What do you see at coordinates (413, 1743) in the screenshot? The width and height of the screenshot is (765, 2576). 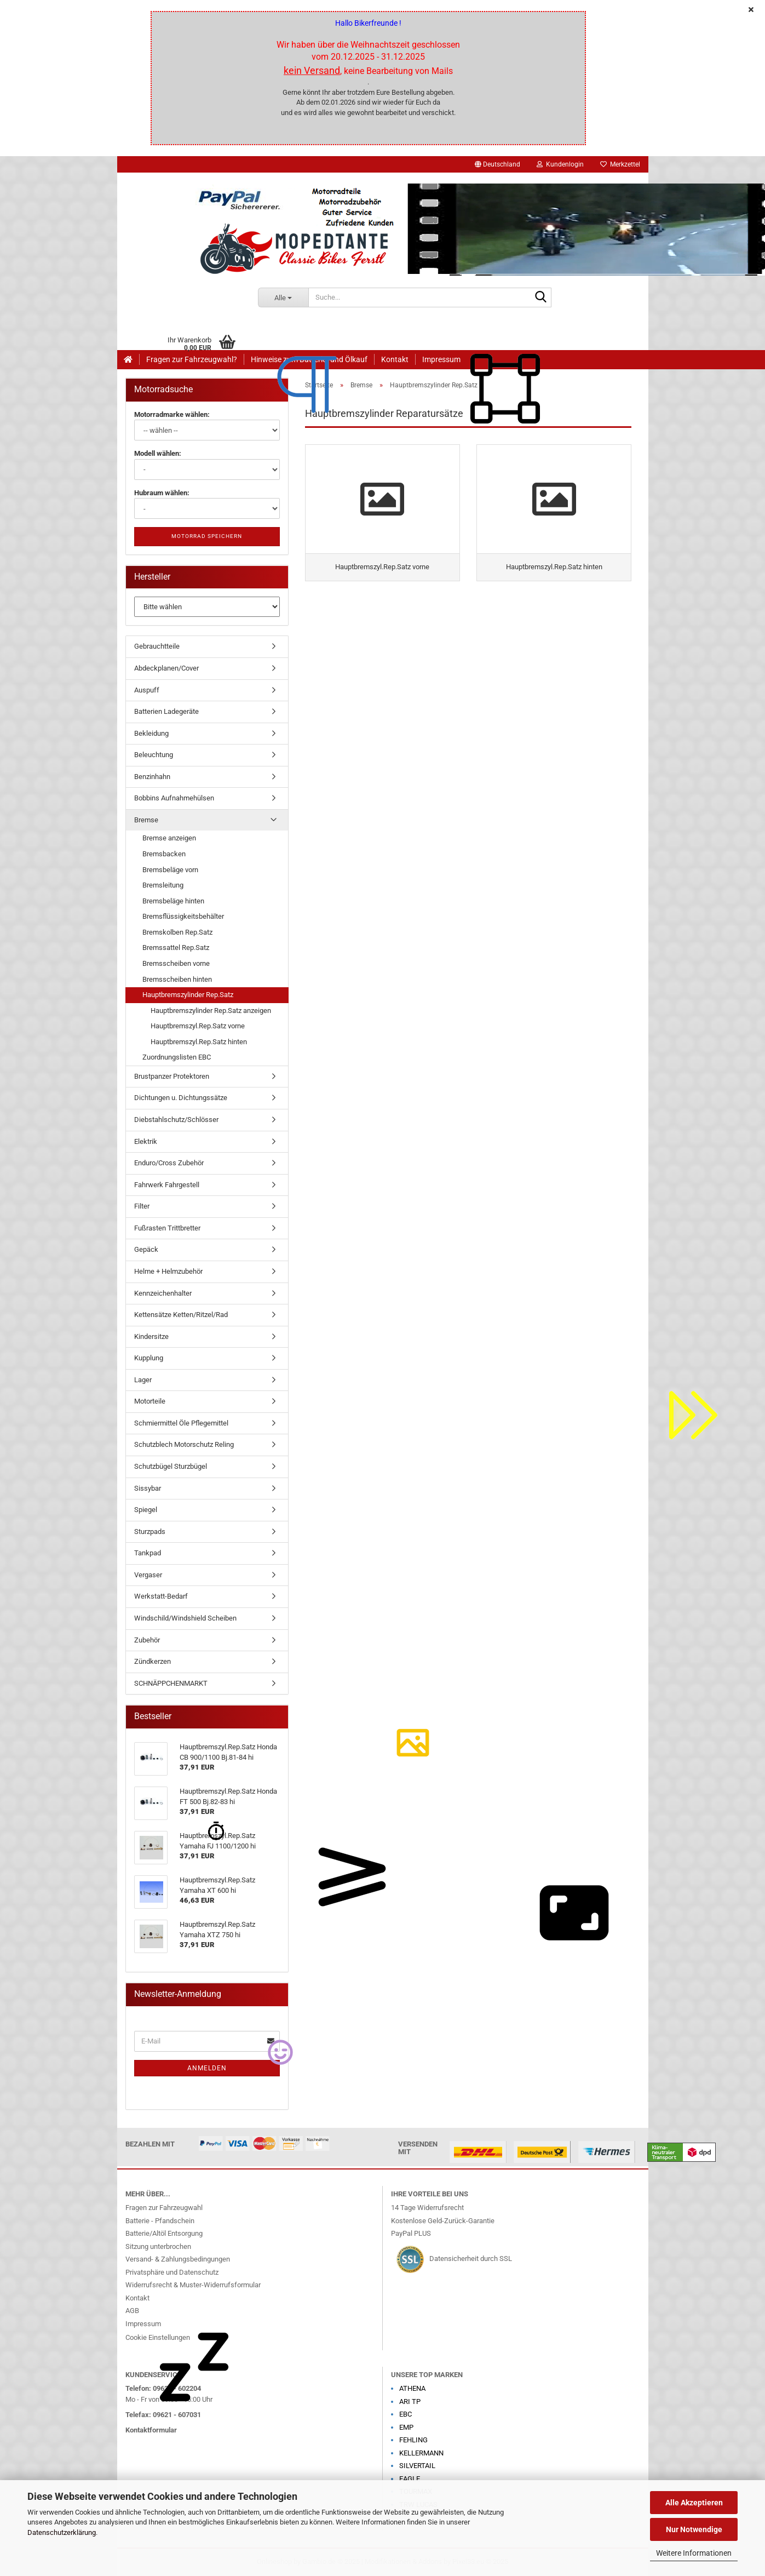 I see `view or open an image file` at bounding box center [413, 1743].